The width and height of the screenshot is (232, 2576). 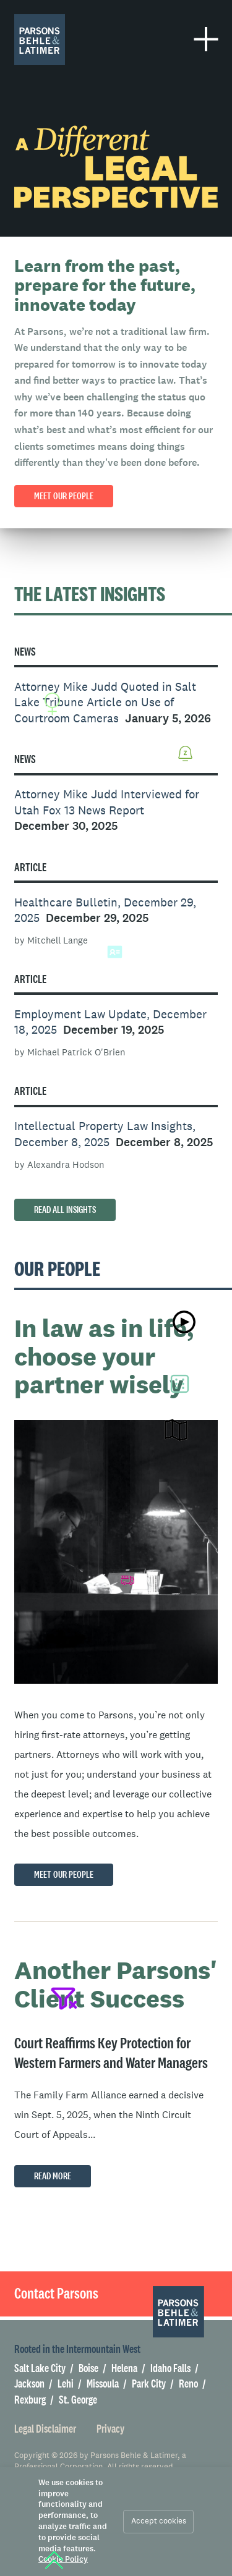 I want to click on play media or video content, so click(x=184, y=1322).